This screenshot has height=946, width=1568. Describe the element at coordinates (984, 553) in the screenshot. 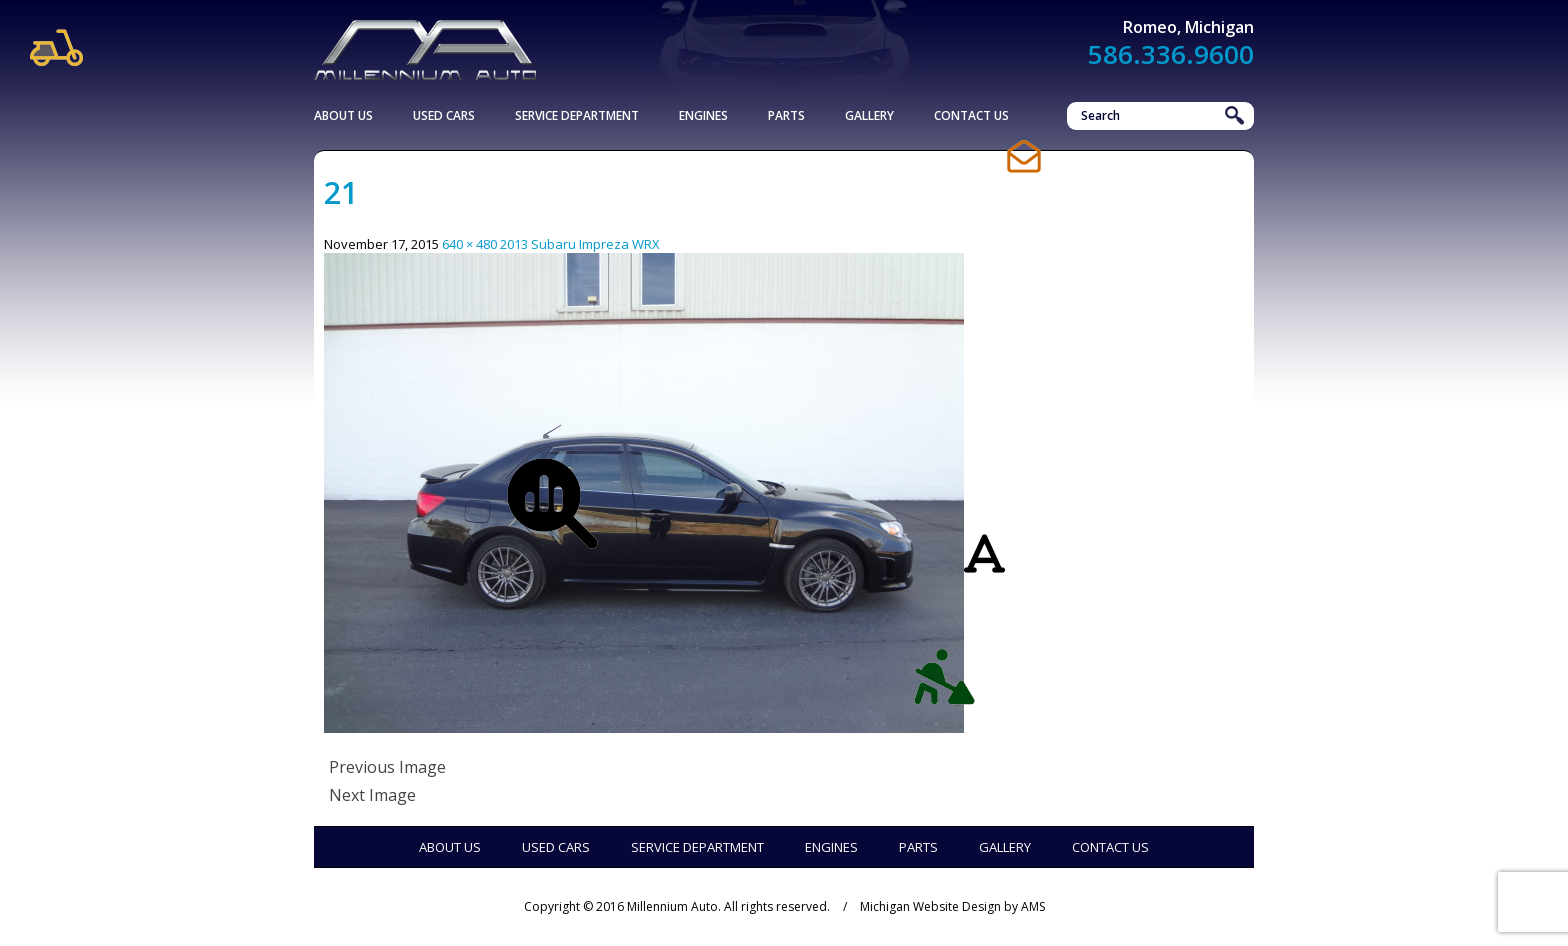

I see `change font or typography settings` at that location.